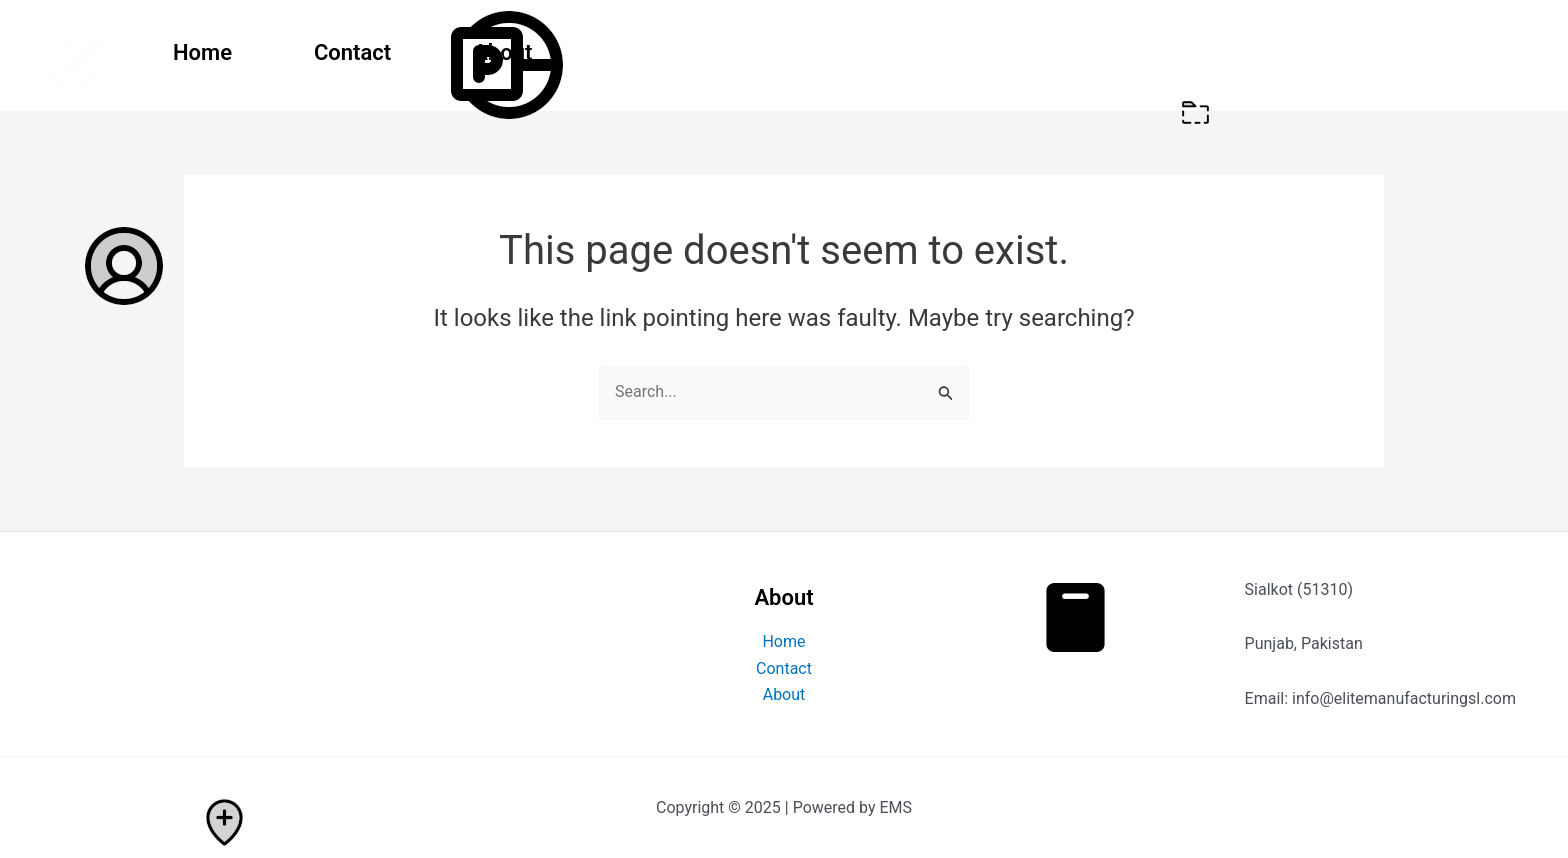 The image size is (1568, 858). I want to click on create a new folder, so click(1195, 112).